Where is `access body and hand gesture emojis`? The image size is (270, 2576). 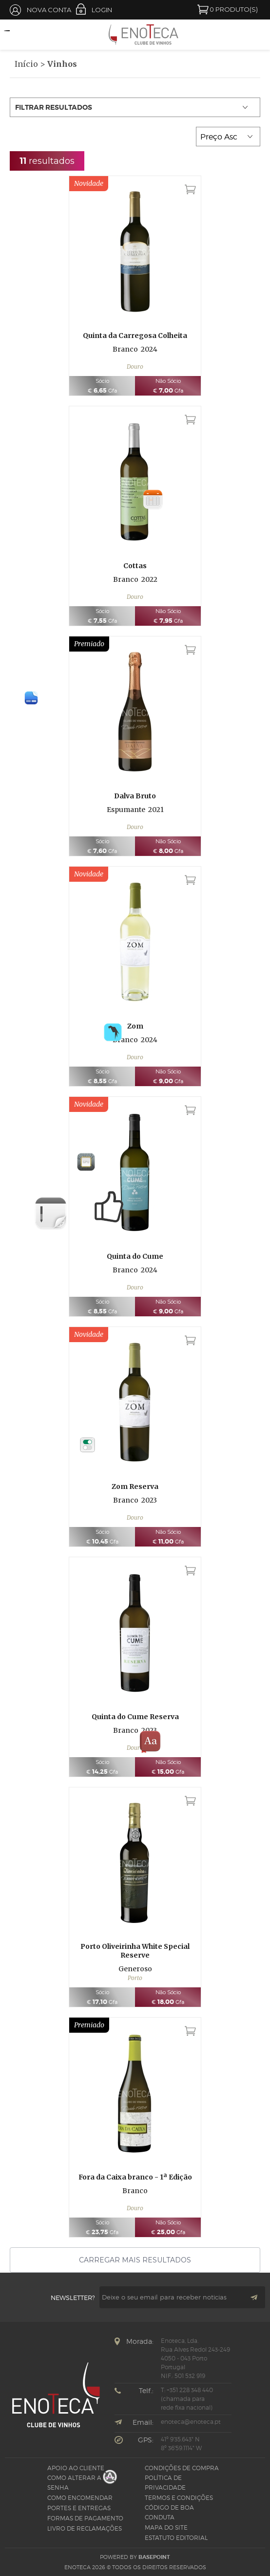
access body and hand gesture emojis is located at coordinates (108, 1207).